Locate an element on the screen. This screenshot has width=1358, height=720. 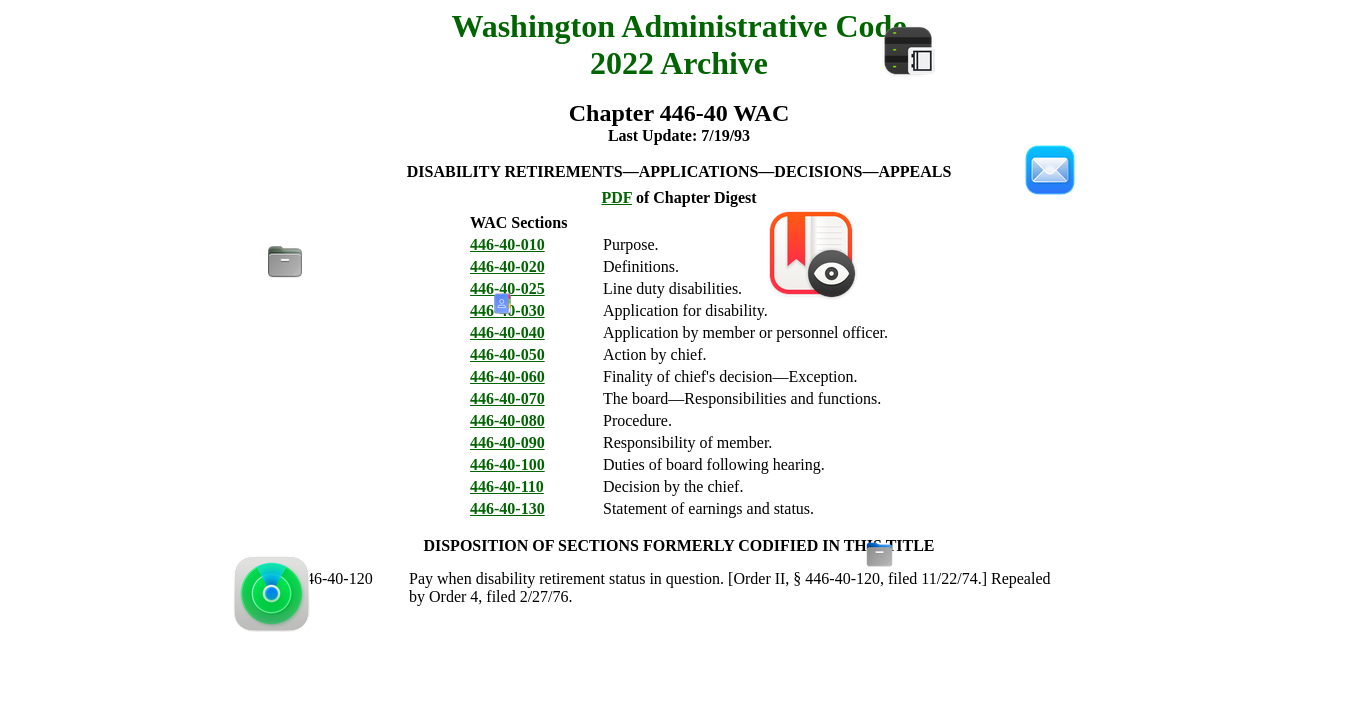
open file manager application is located at coordinates (285, 261).